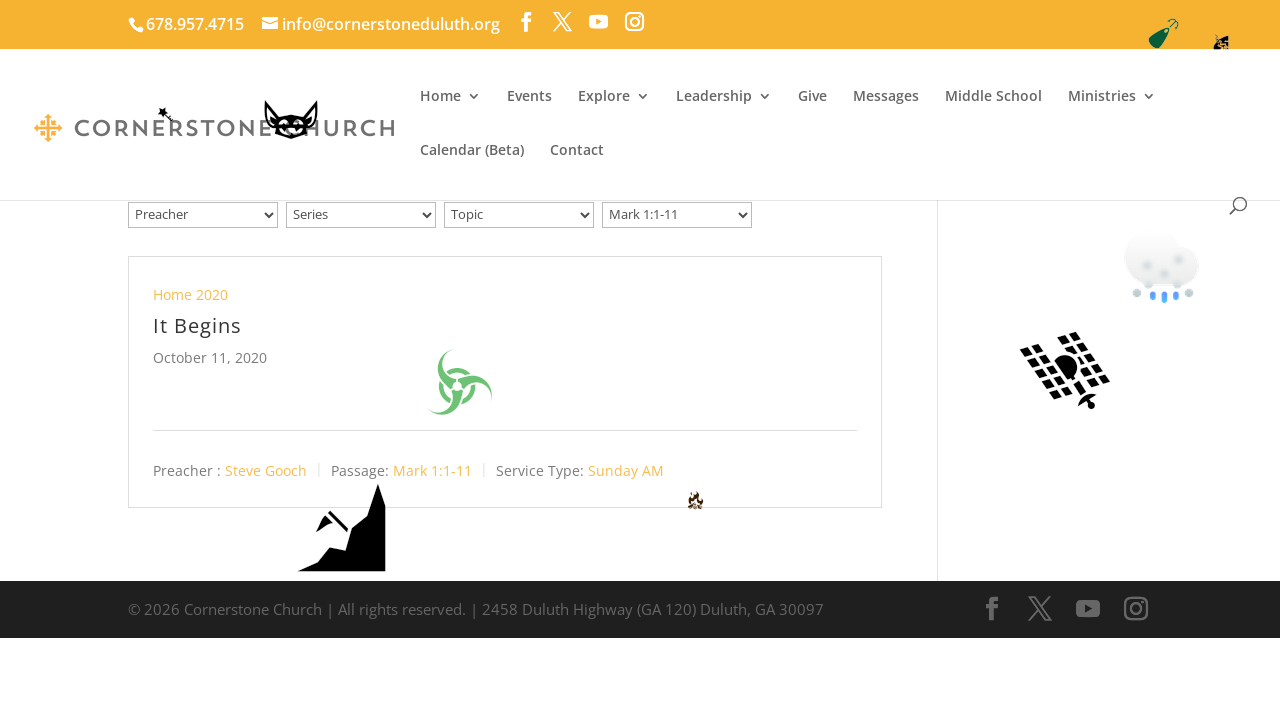 This screenshot has height=720, width=1280. Describe the element at coordinates (165, 114) in the screenshot. I see `unlock premium or starred content` at that location.